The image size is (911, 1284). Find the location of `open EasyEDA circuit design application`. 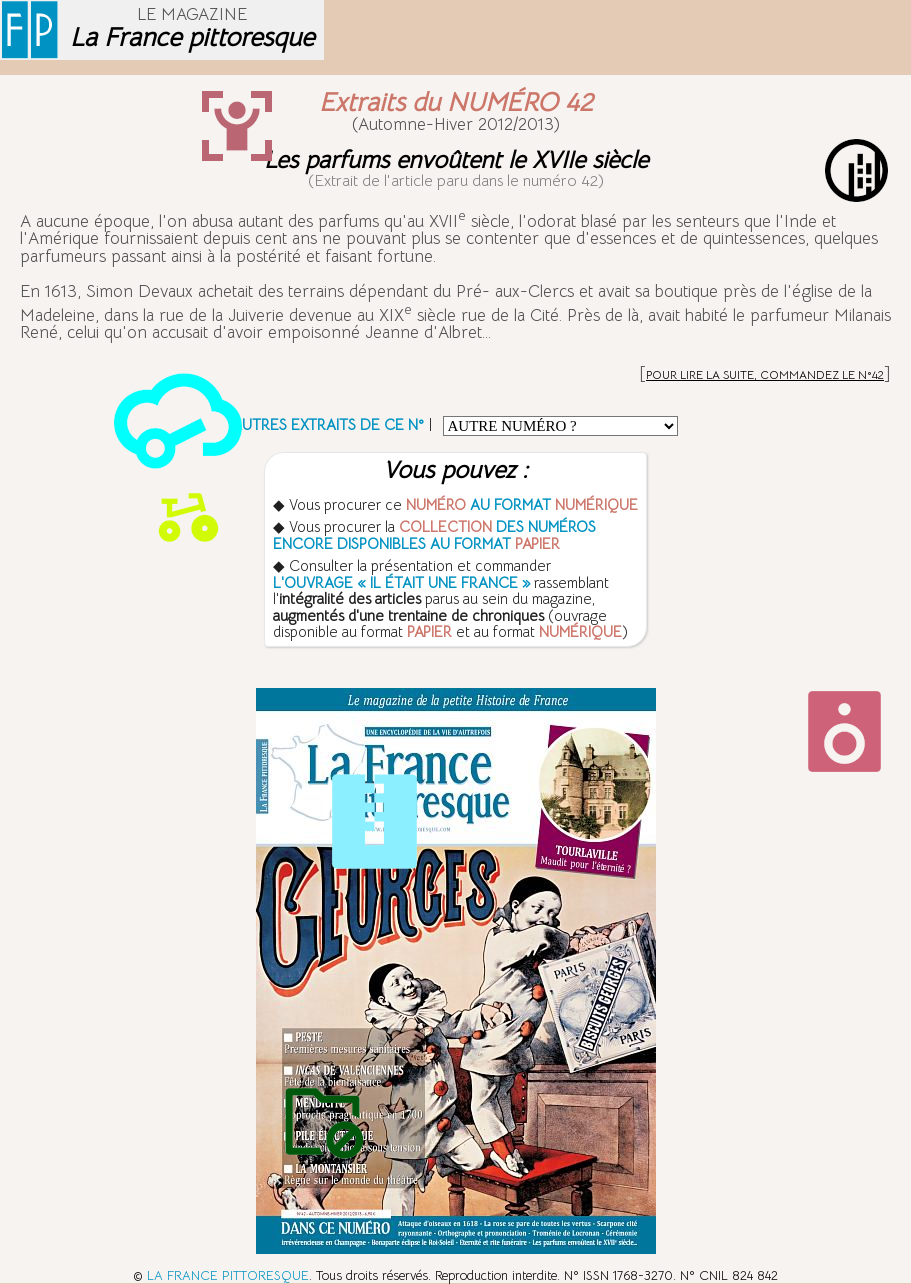

open EasyEDA circuit design application is located at coordinates (178, 421).